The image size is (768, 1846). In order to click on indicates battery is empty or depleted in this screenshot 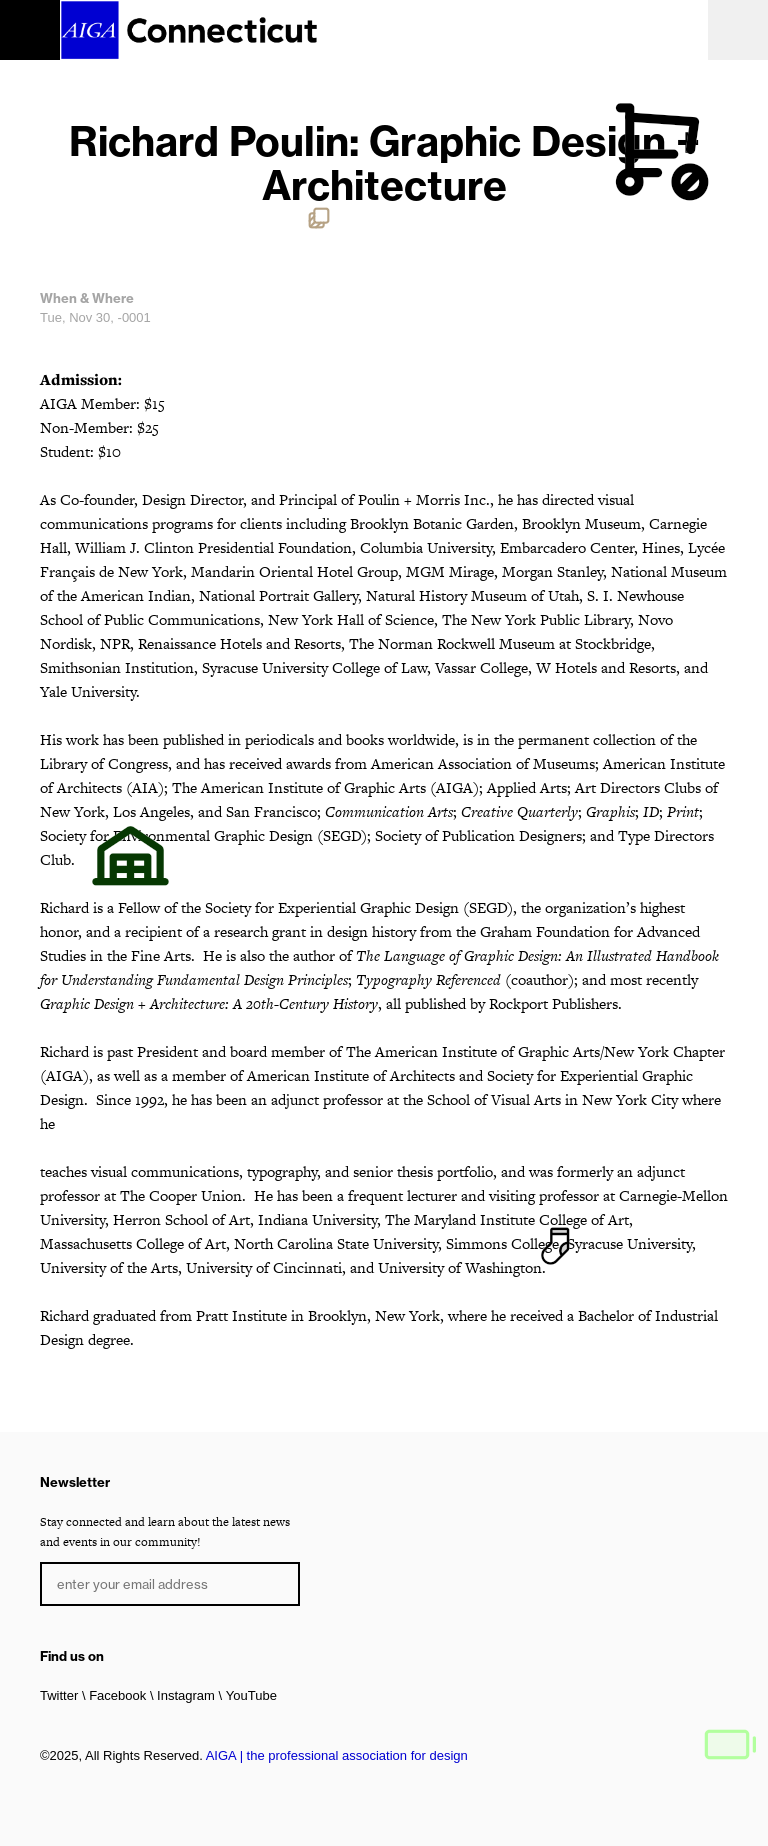, I will do `click(729, 1744)`.